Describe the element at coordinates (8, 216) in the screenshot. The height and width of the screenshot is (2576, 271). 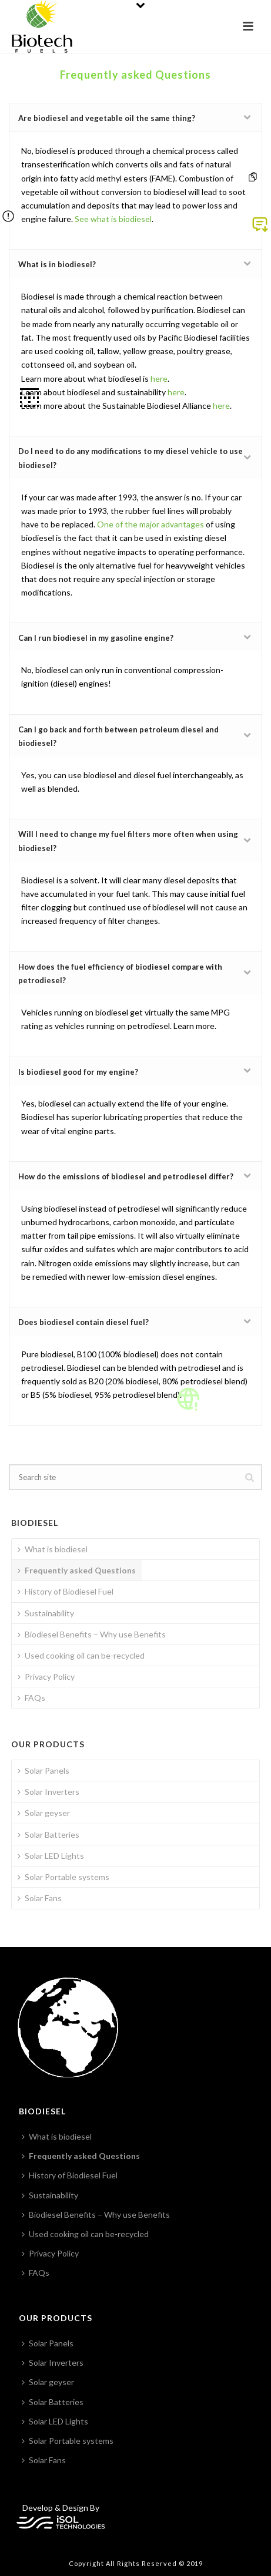
I see `indicates a warning or alert that needs attention` at that location.